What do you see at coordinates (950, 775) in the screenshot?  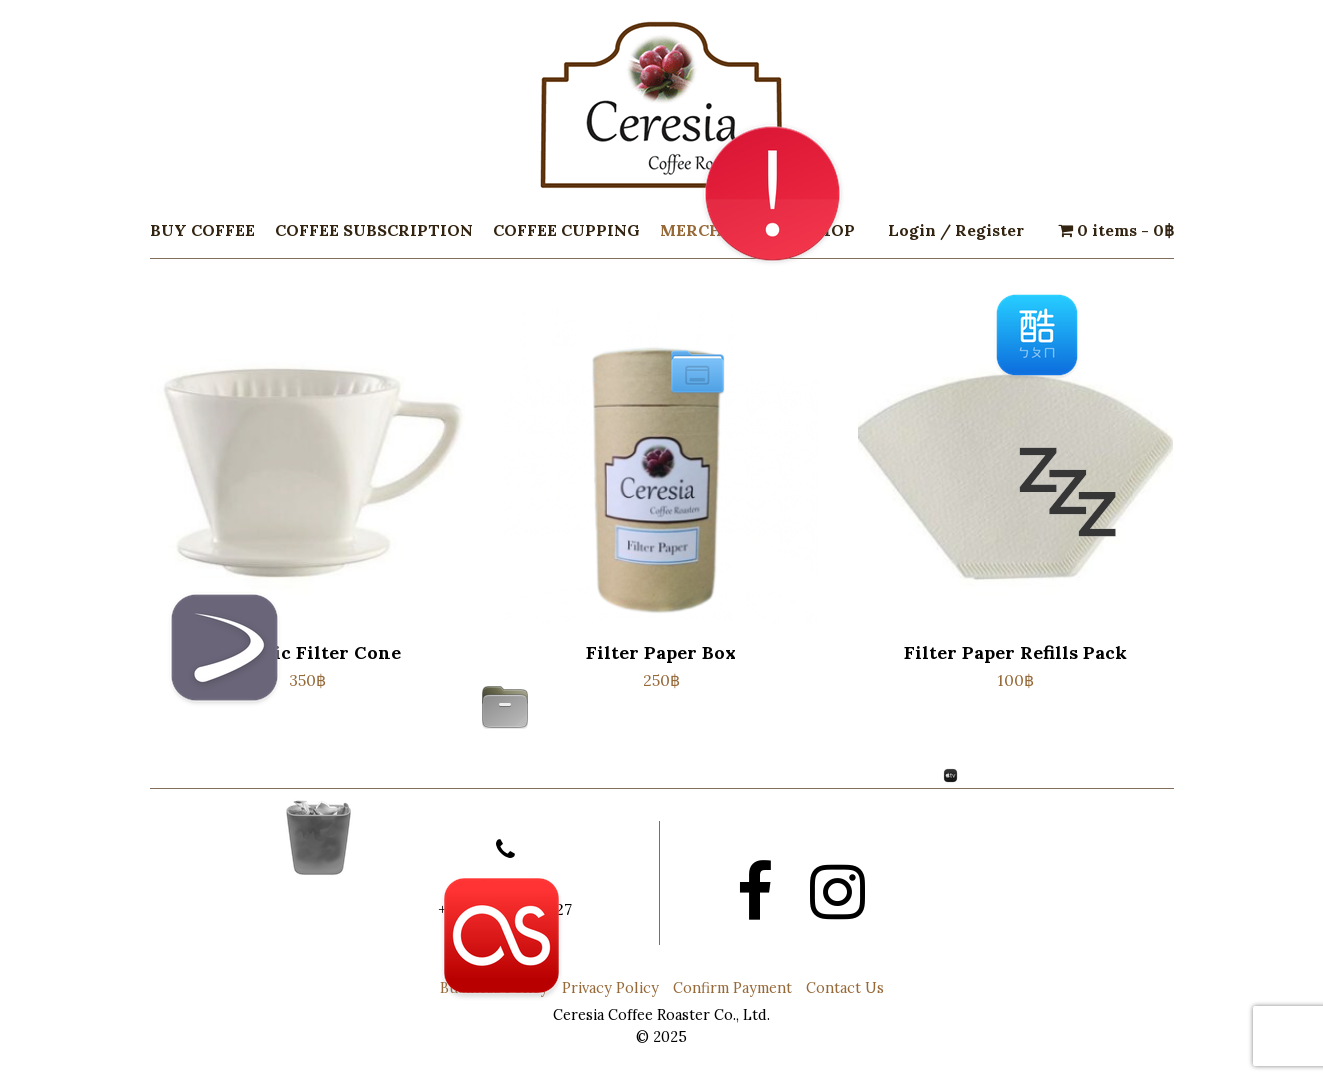 I see `open the apple tv app` at bounding box center [950, 775].